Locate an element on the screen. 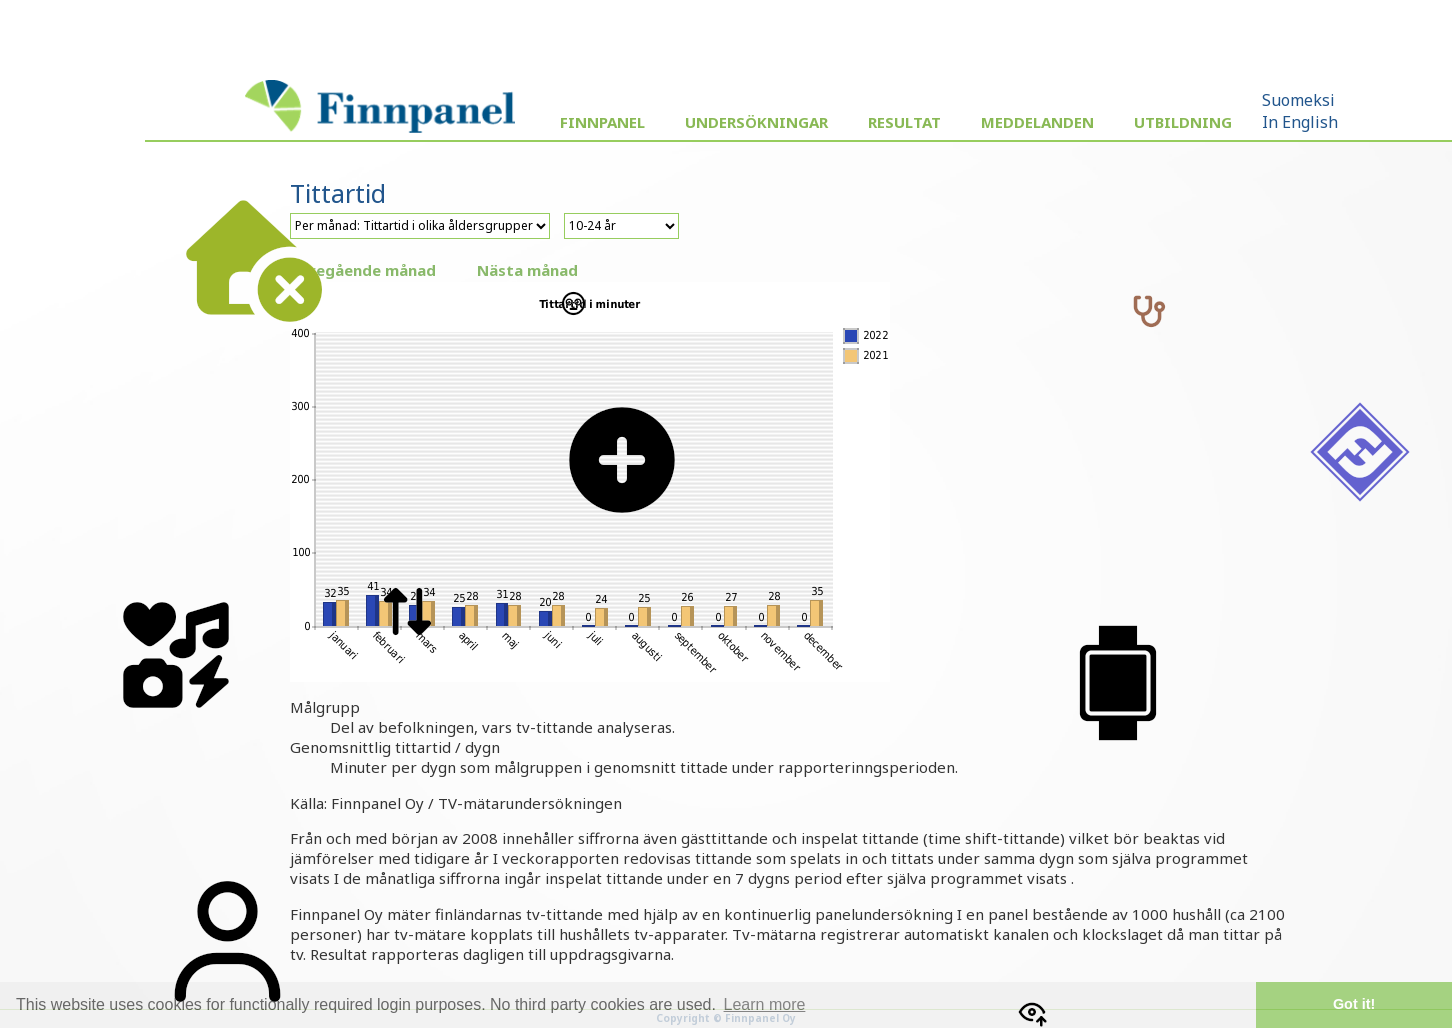 The image size is (1452, 1028). adjust vertical size or height is located at coordinates (407, 611).